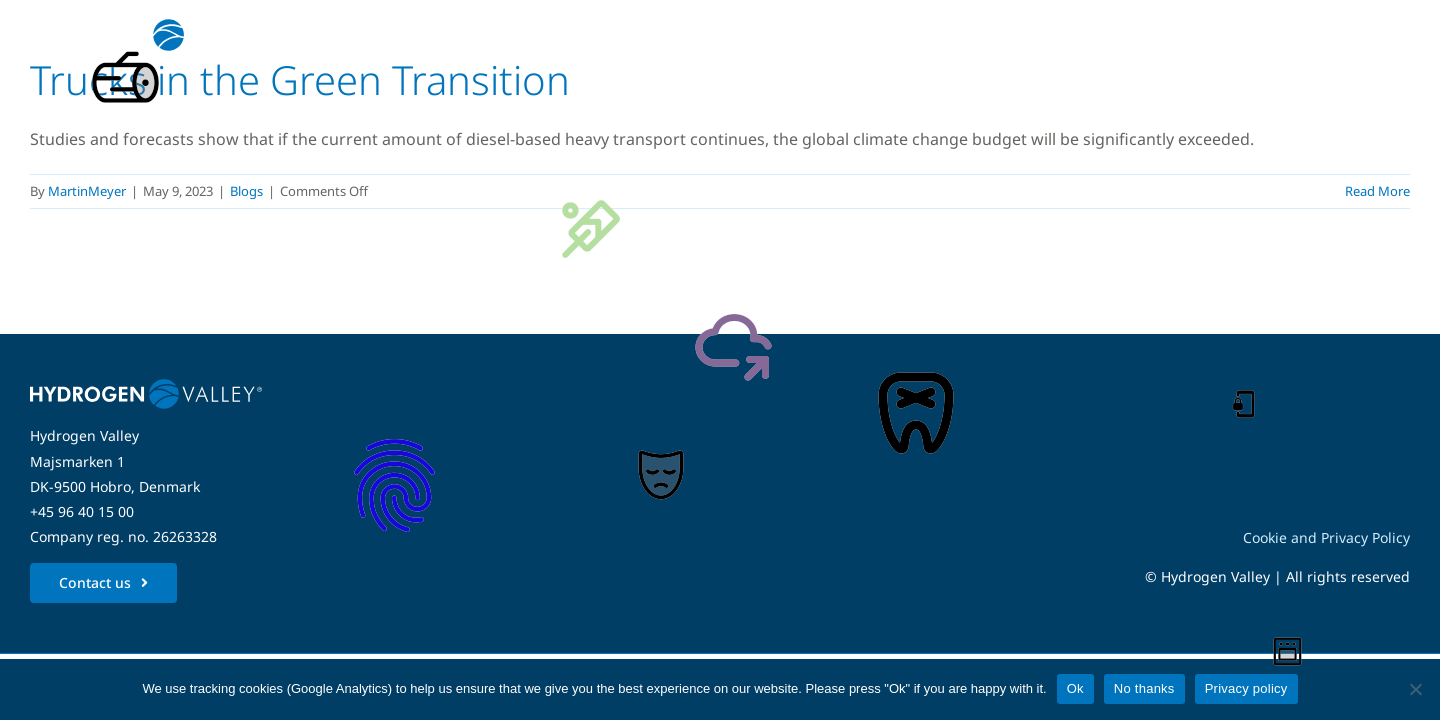  I want to click on access cricket sports scores or content, so click(588, 228).